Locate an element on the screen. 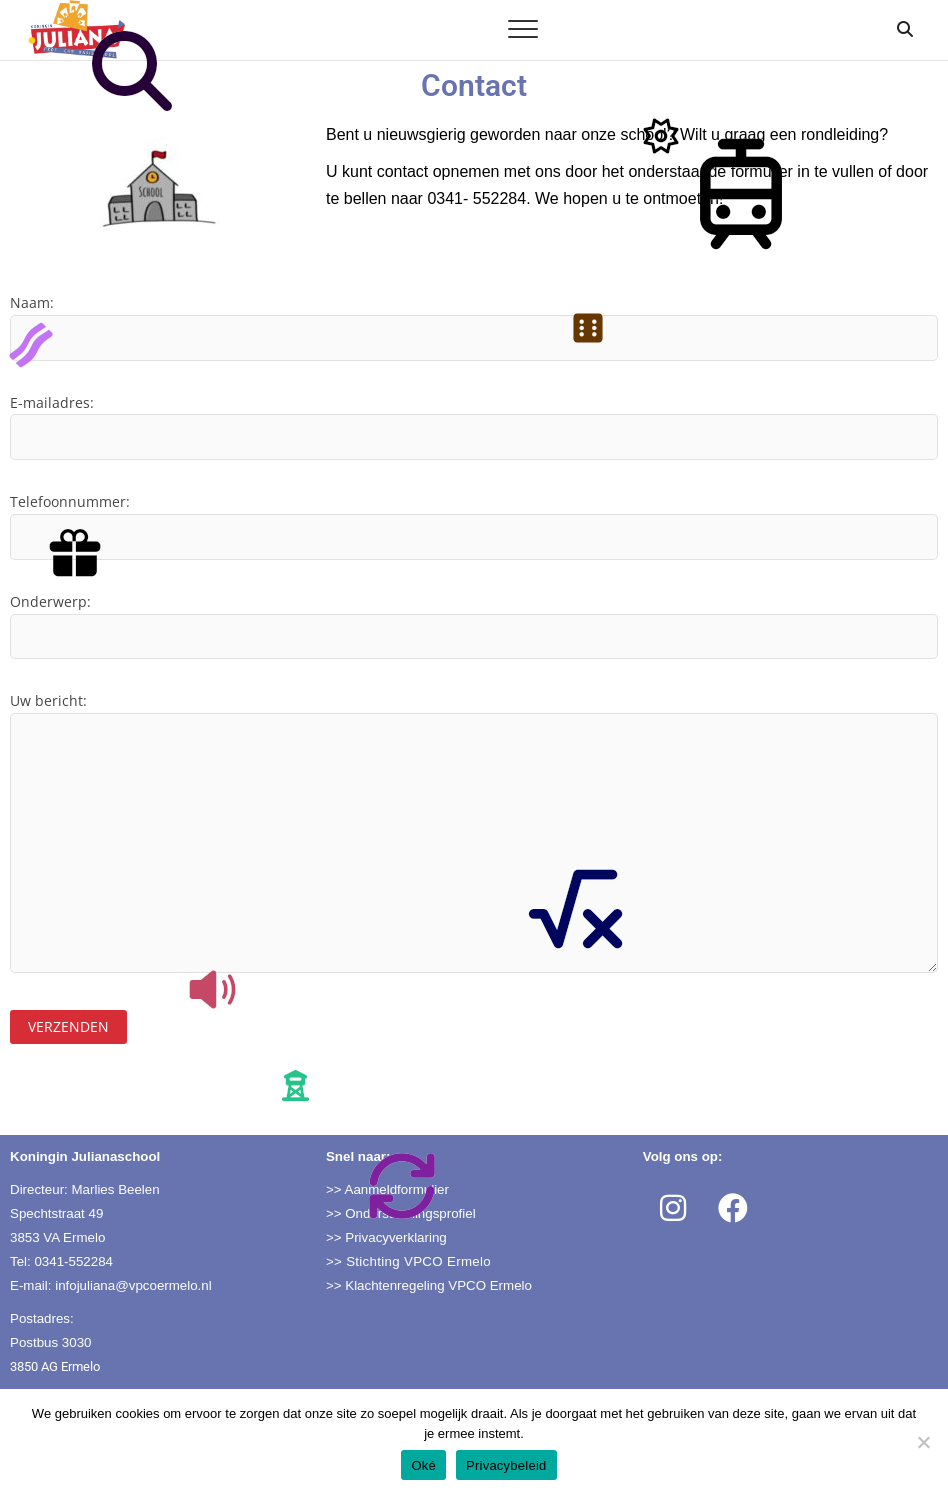  adjust audio volume is located at coordinates (212, 989).